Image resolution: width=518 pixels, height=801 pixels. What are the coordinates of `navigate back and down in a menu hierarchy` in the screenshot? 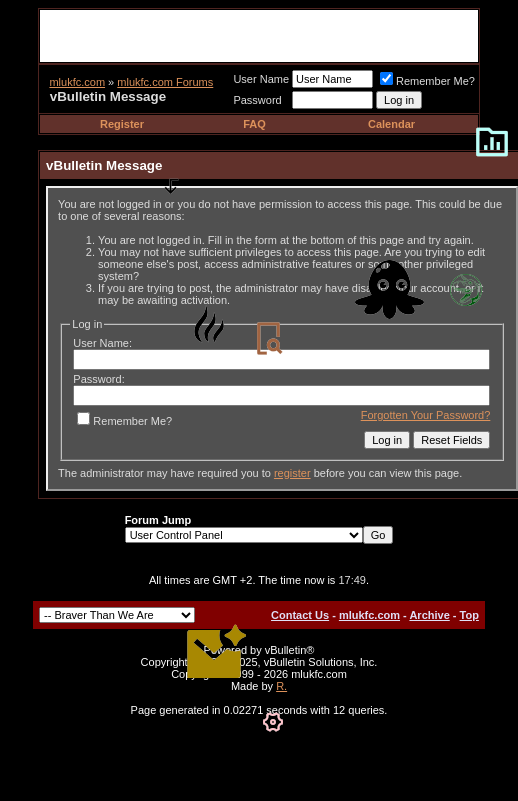 It's located at (171, 185).